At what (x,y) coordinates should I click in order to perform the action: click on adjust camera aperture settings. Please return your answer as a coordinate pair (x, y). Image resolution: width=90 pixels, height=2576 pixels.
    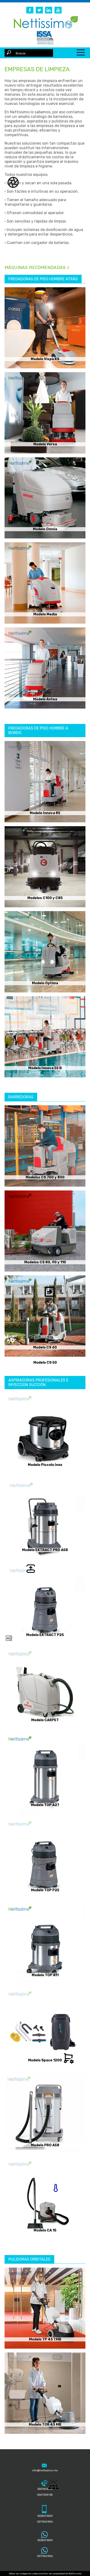
    Looking at the image, I should click on (13, 182).